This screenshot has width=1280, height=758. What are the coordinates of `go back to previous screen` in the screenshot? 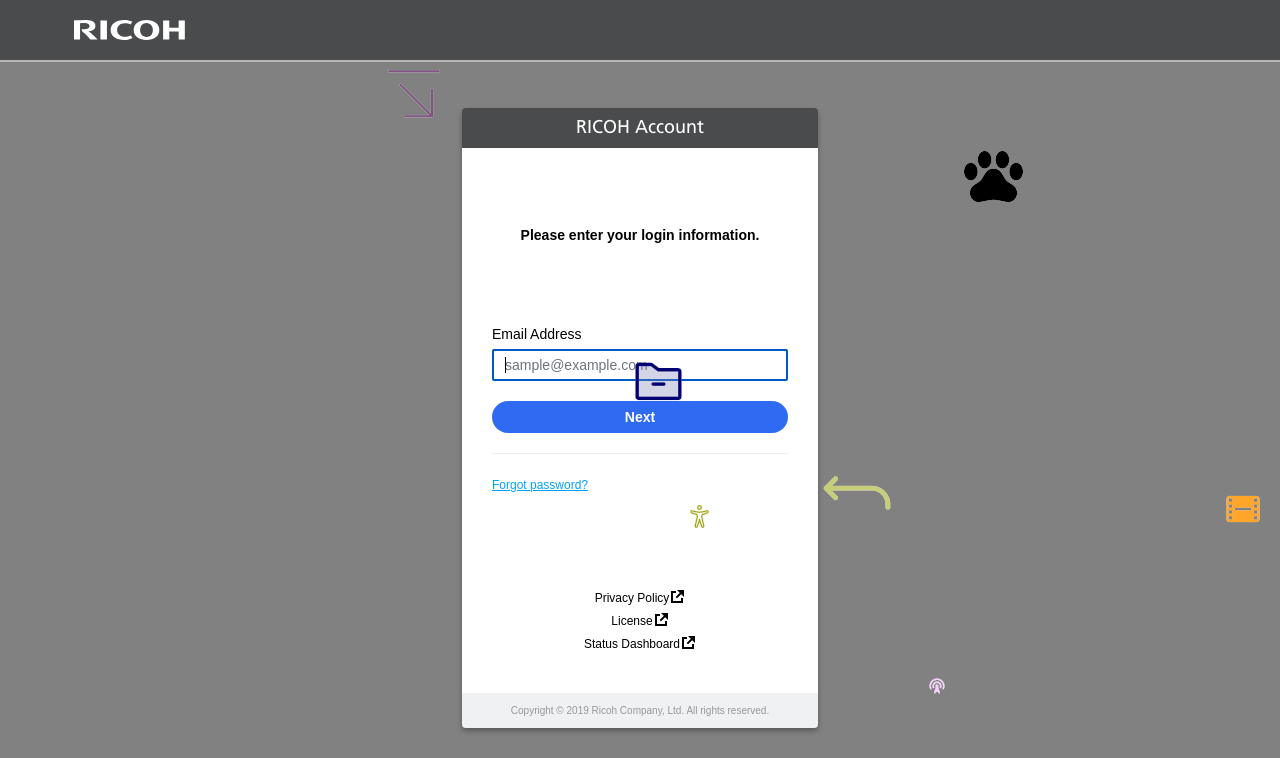 It's located at (857, 493).